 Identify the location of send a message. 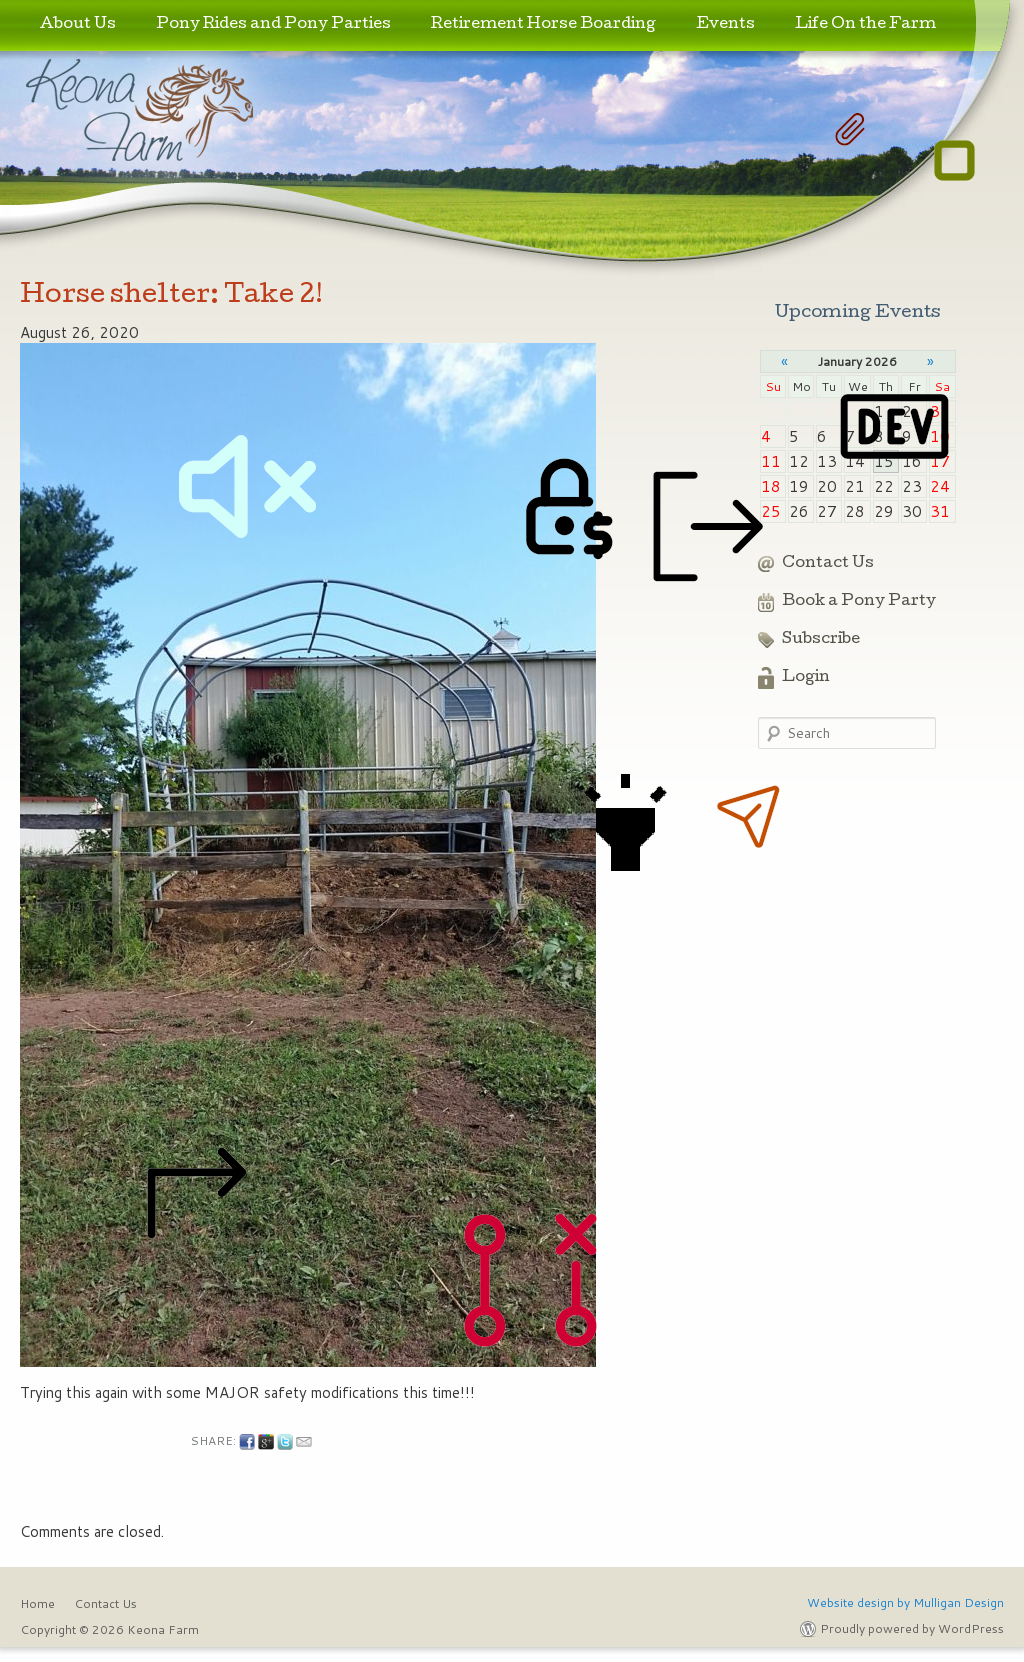
(750, 814).